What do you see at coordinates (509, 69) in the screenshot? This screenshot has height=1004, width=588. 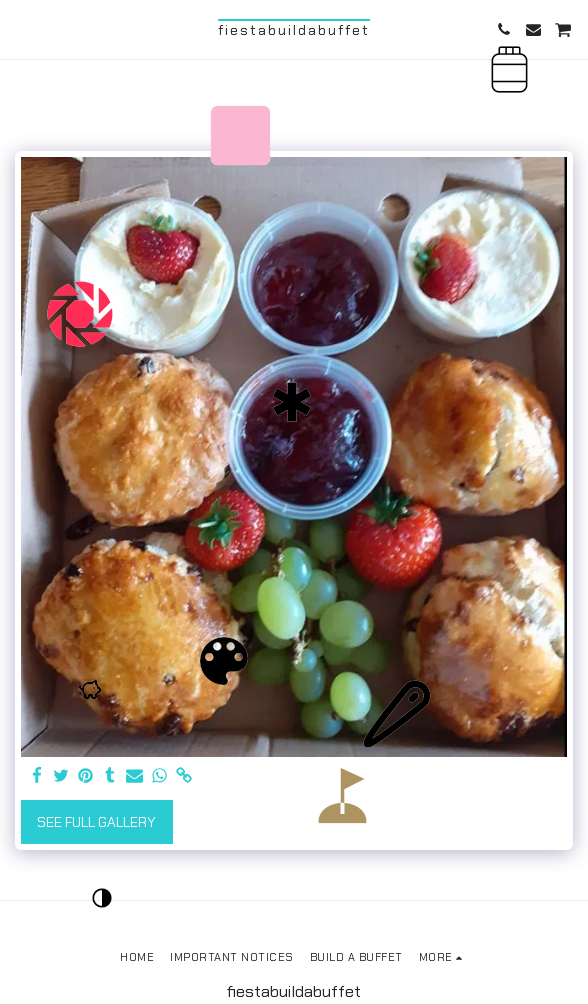 I see `view or manage stored items` at bounding box center [509, 69].